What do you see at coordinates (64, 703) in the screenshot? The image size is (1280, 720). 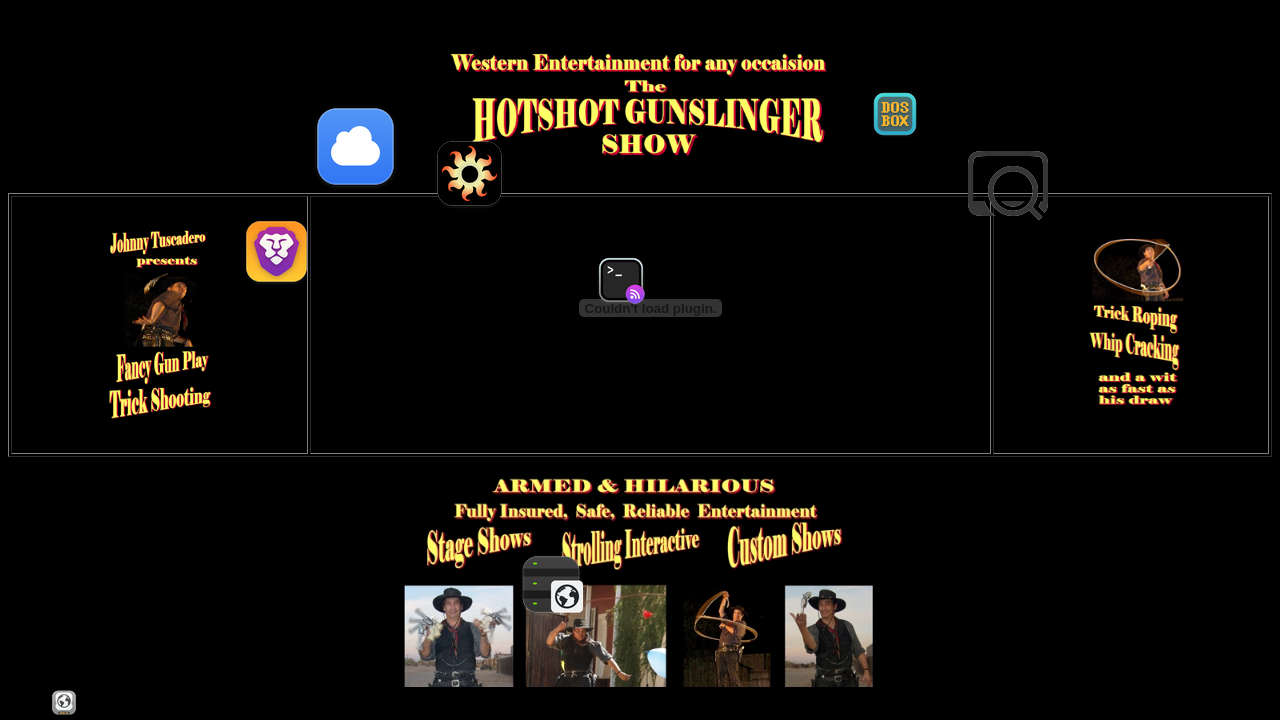 I see `configure iSCSI network storage settings` at bounding box center [64, 703].